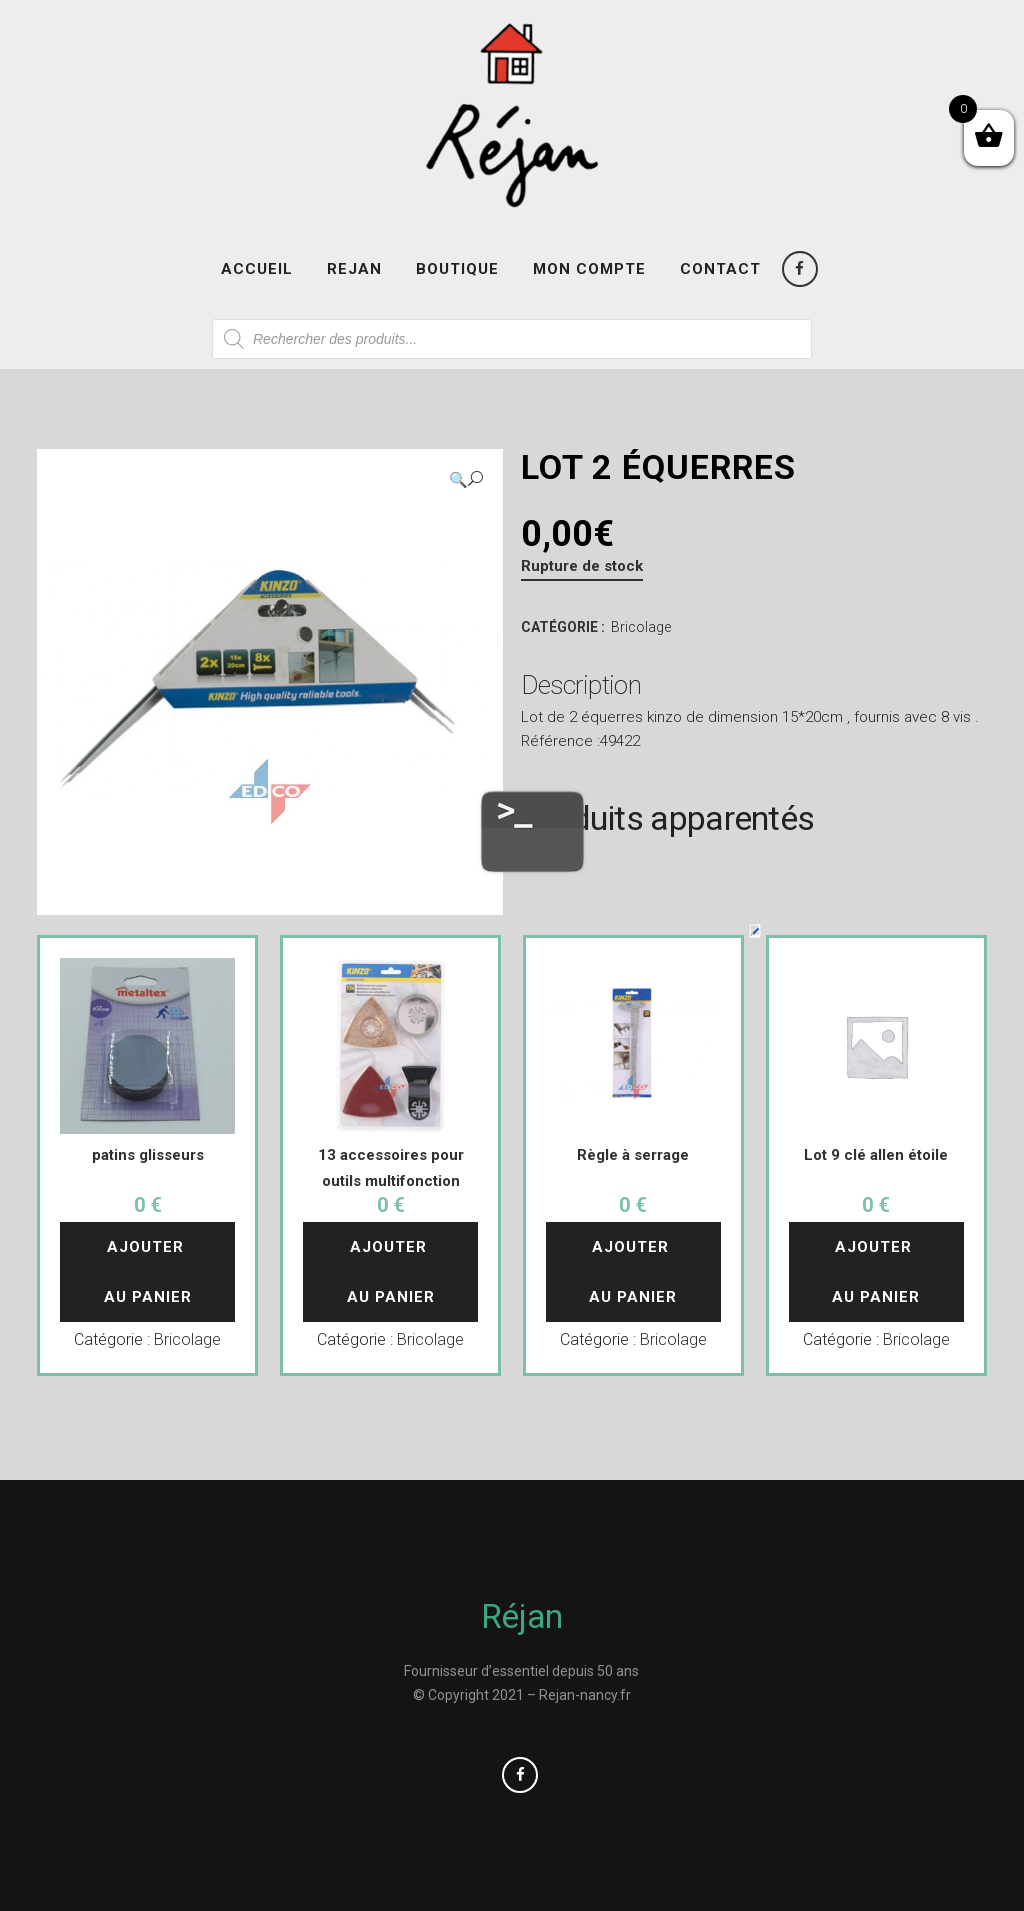  I want to click on open the terminal application, so click(532, 831).